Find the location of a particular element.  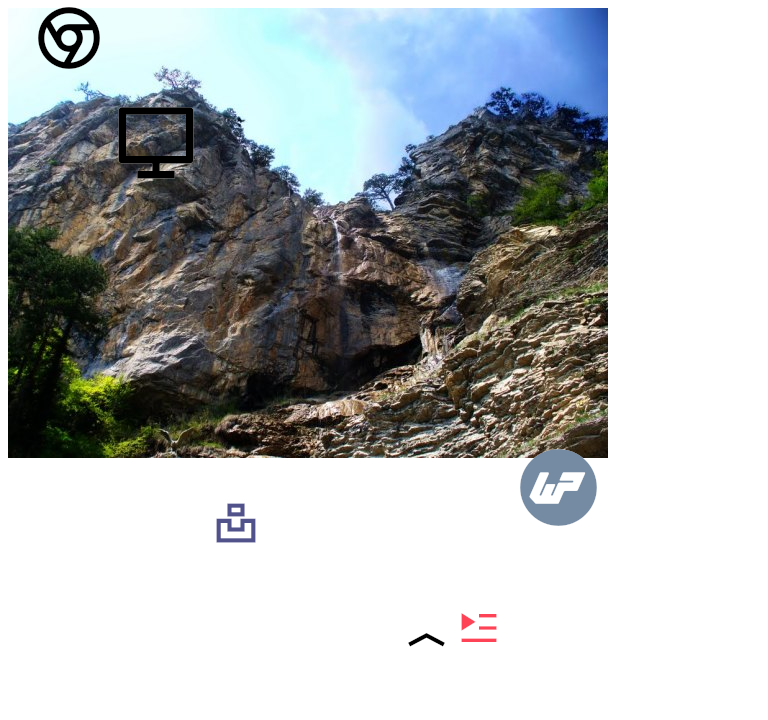

view your playlist is located at coordinates (479, 628).